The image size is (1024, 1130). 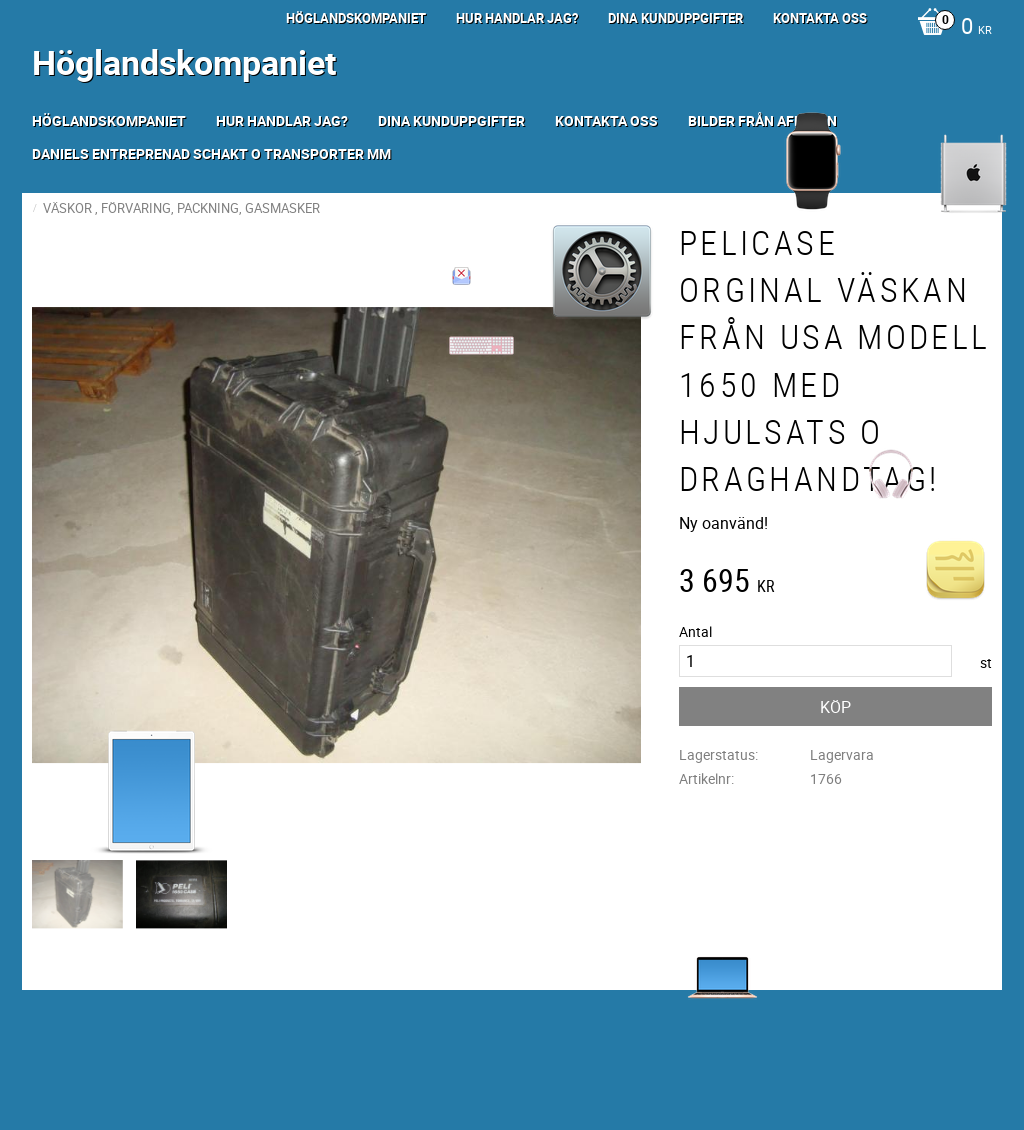 What do you see at coordinates (891, 474) in the screenshot?
I see `bluetooth headphones connected` at bounding box center [891, 474].